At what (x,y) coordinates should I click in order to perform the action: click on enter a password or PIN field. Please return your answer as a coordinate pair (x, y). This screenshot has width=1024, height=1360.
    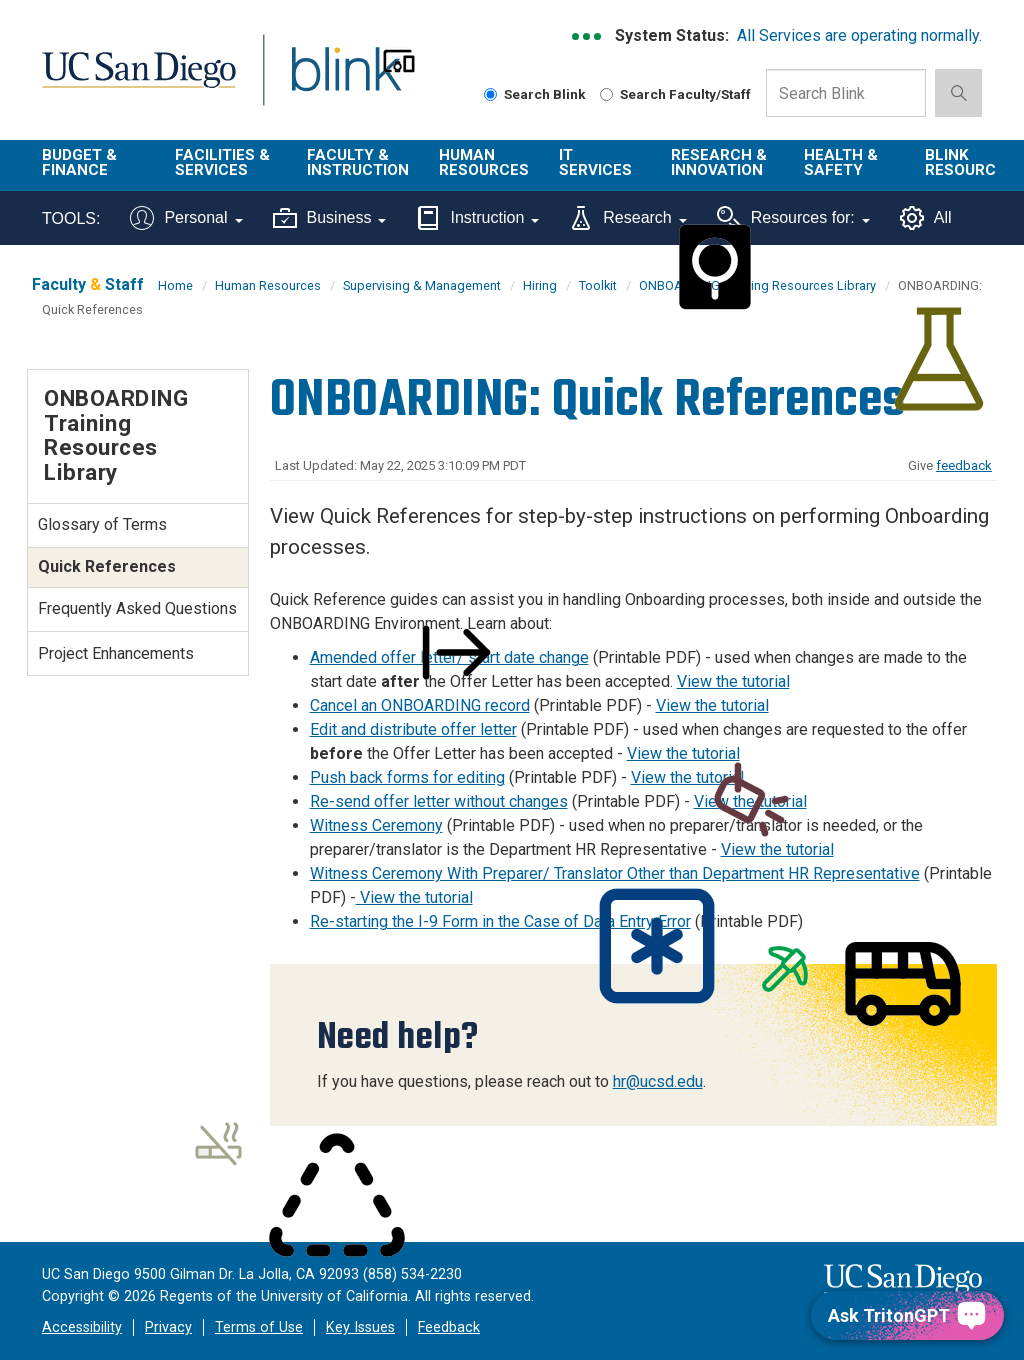
    Looking at the image, I should click on (657, 946).